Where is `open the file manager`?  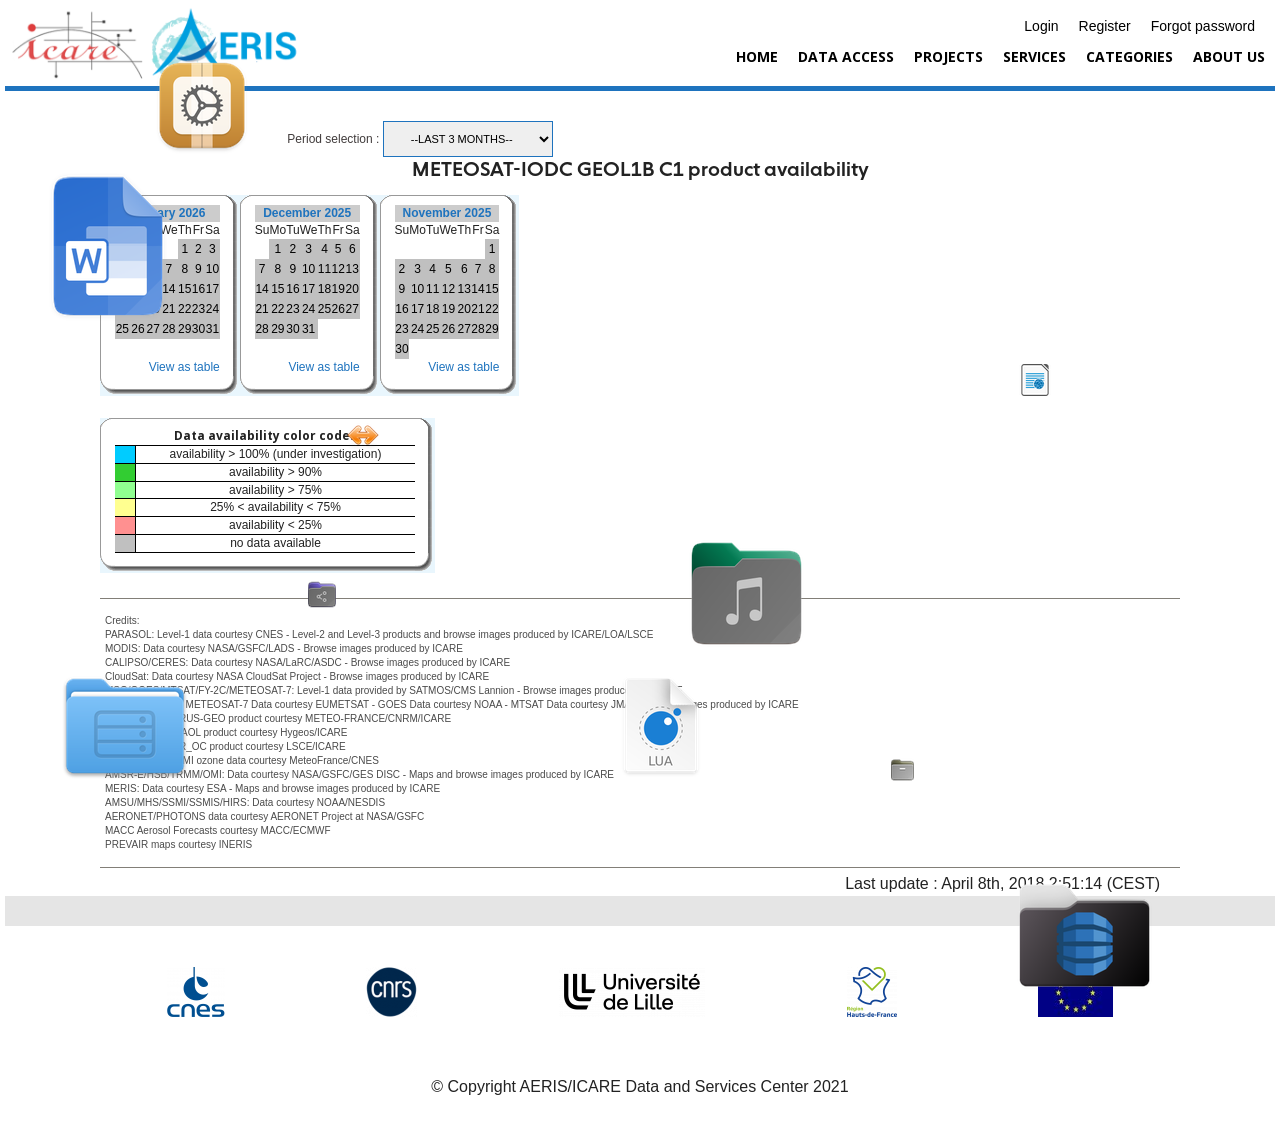 open the file manager is located at coordinates (902, 769).